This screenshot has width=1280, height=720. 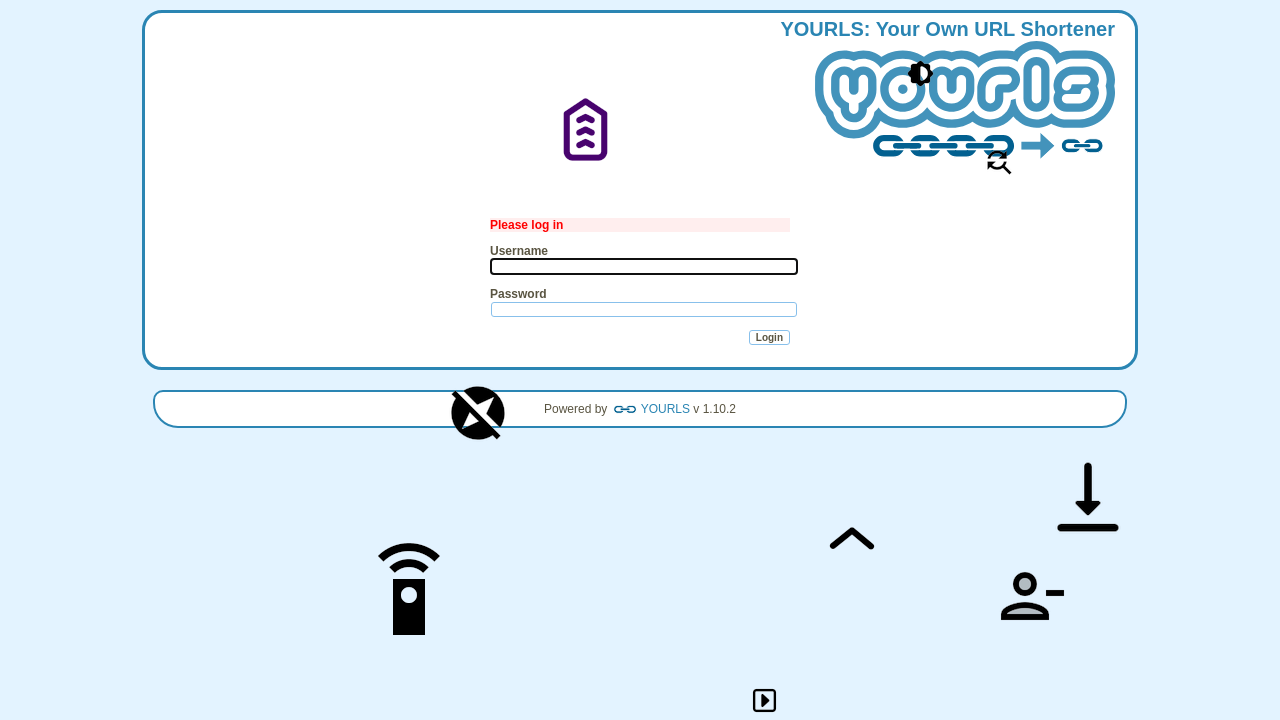 I want to click on collapse an expanded section or menu, so click(x=852, y=540).